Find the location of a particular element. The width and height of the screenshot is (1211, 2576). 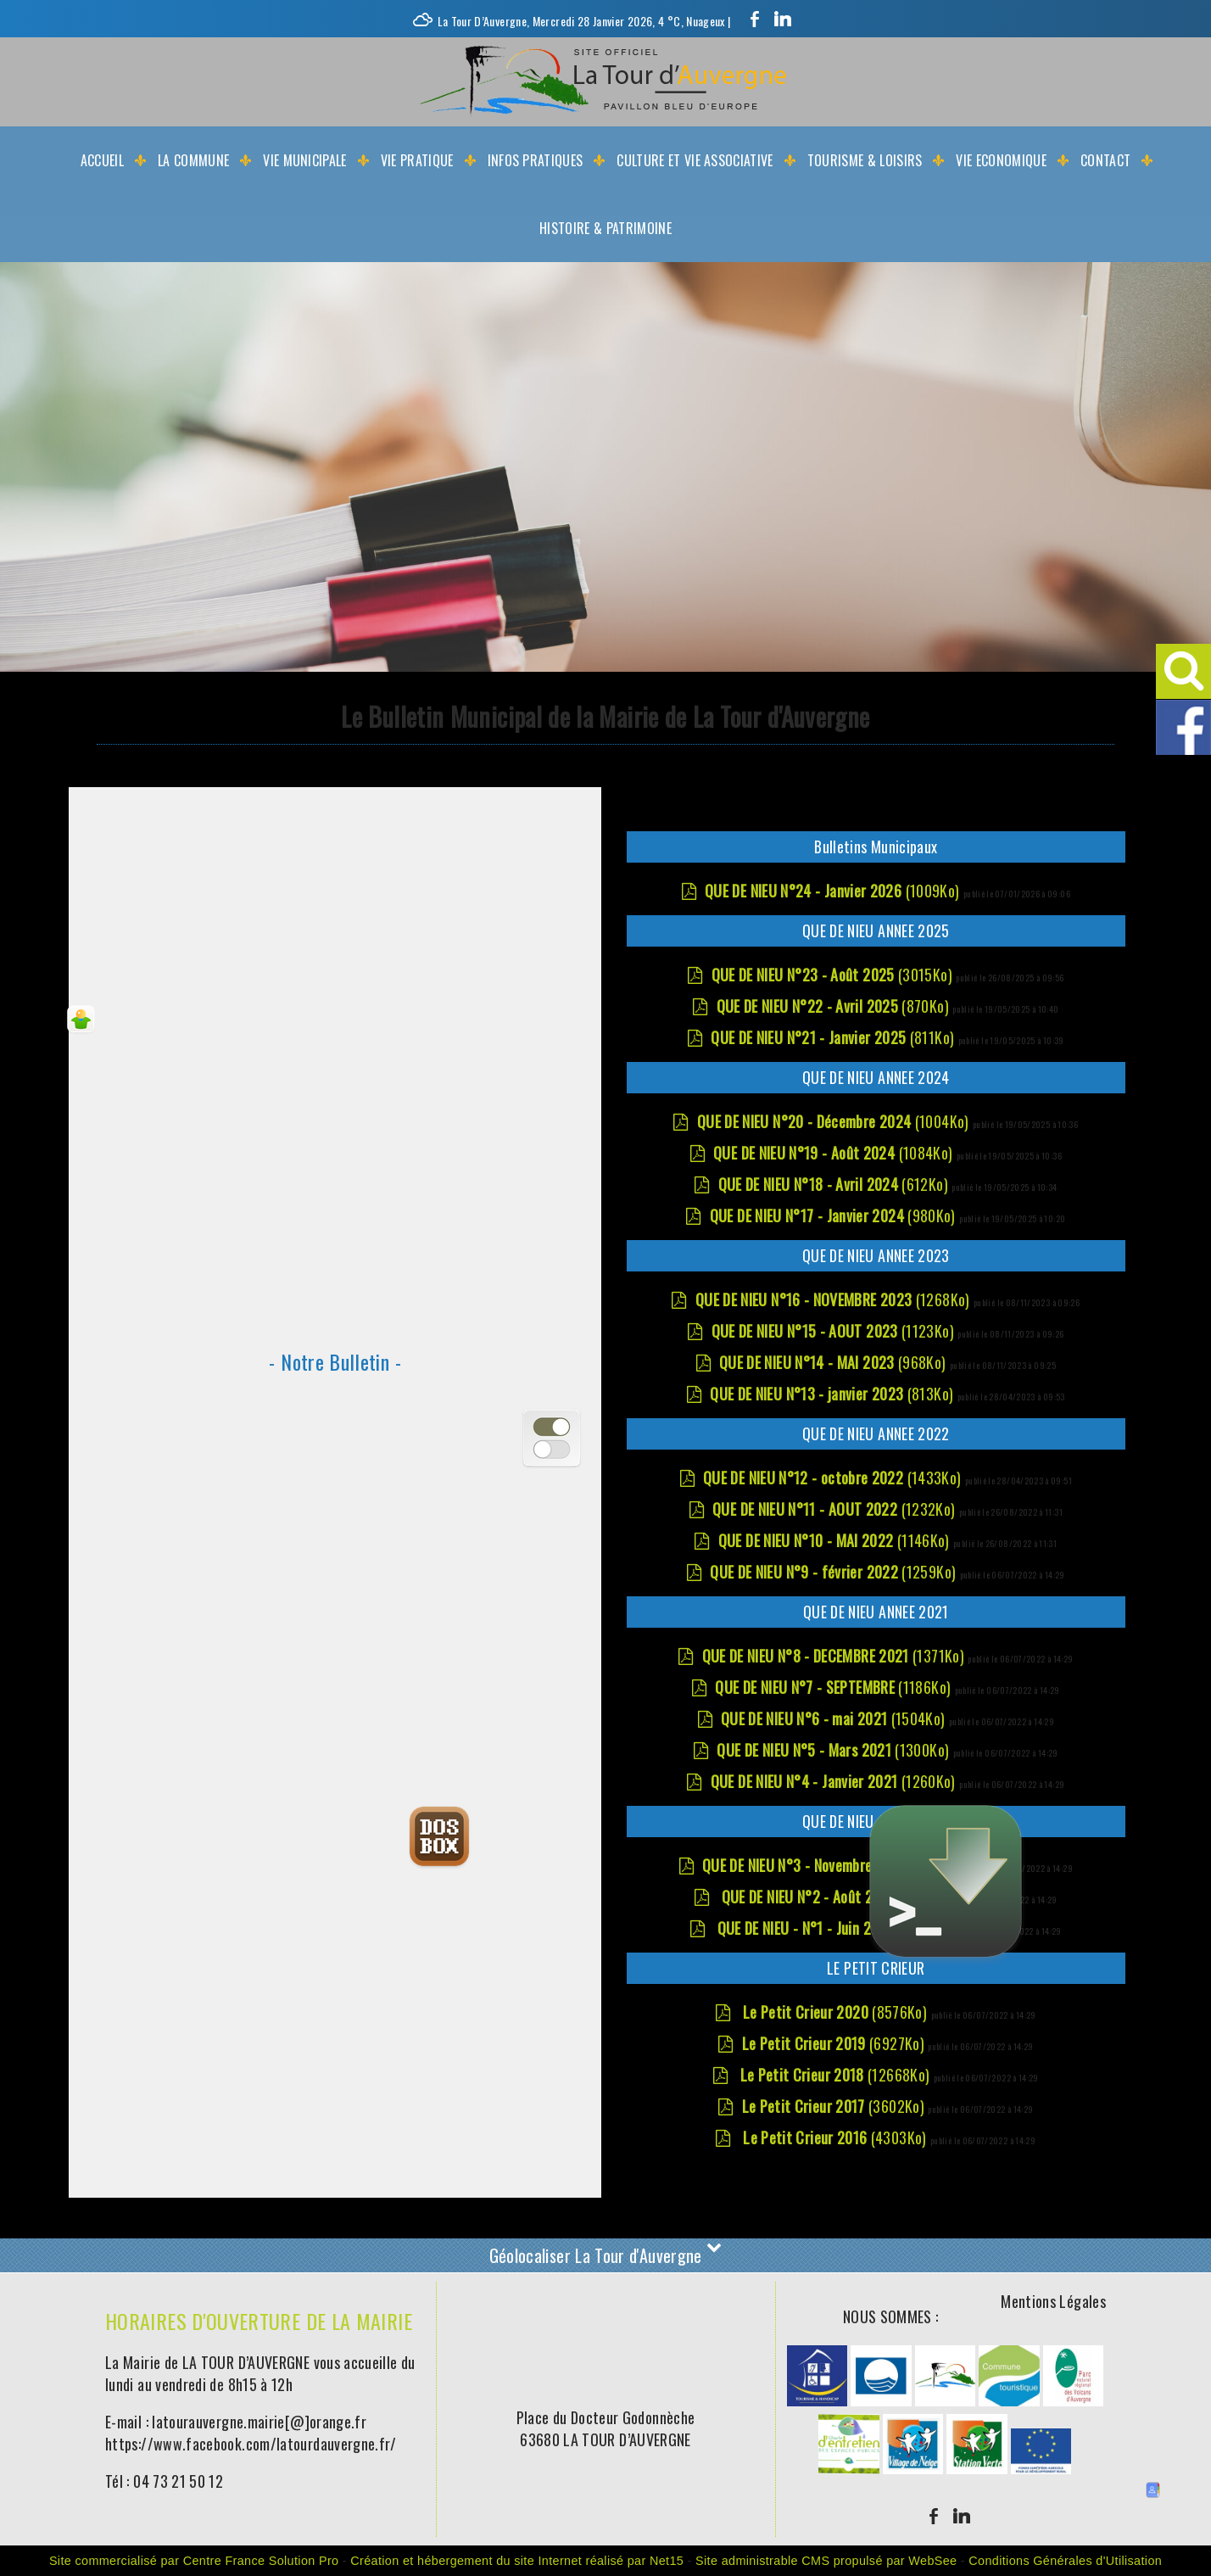

open gajim instant messaging app is located at coordinates (81, 1019).